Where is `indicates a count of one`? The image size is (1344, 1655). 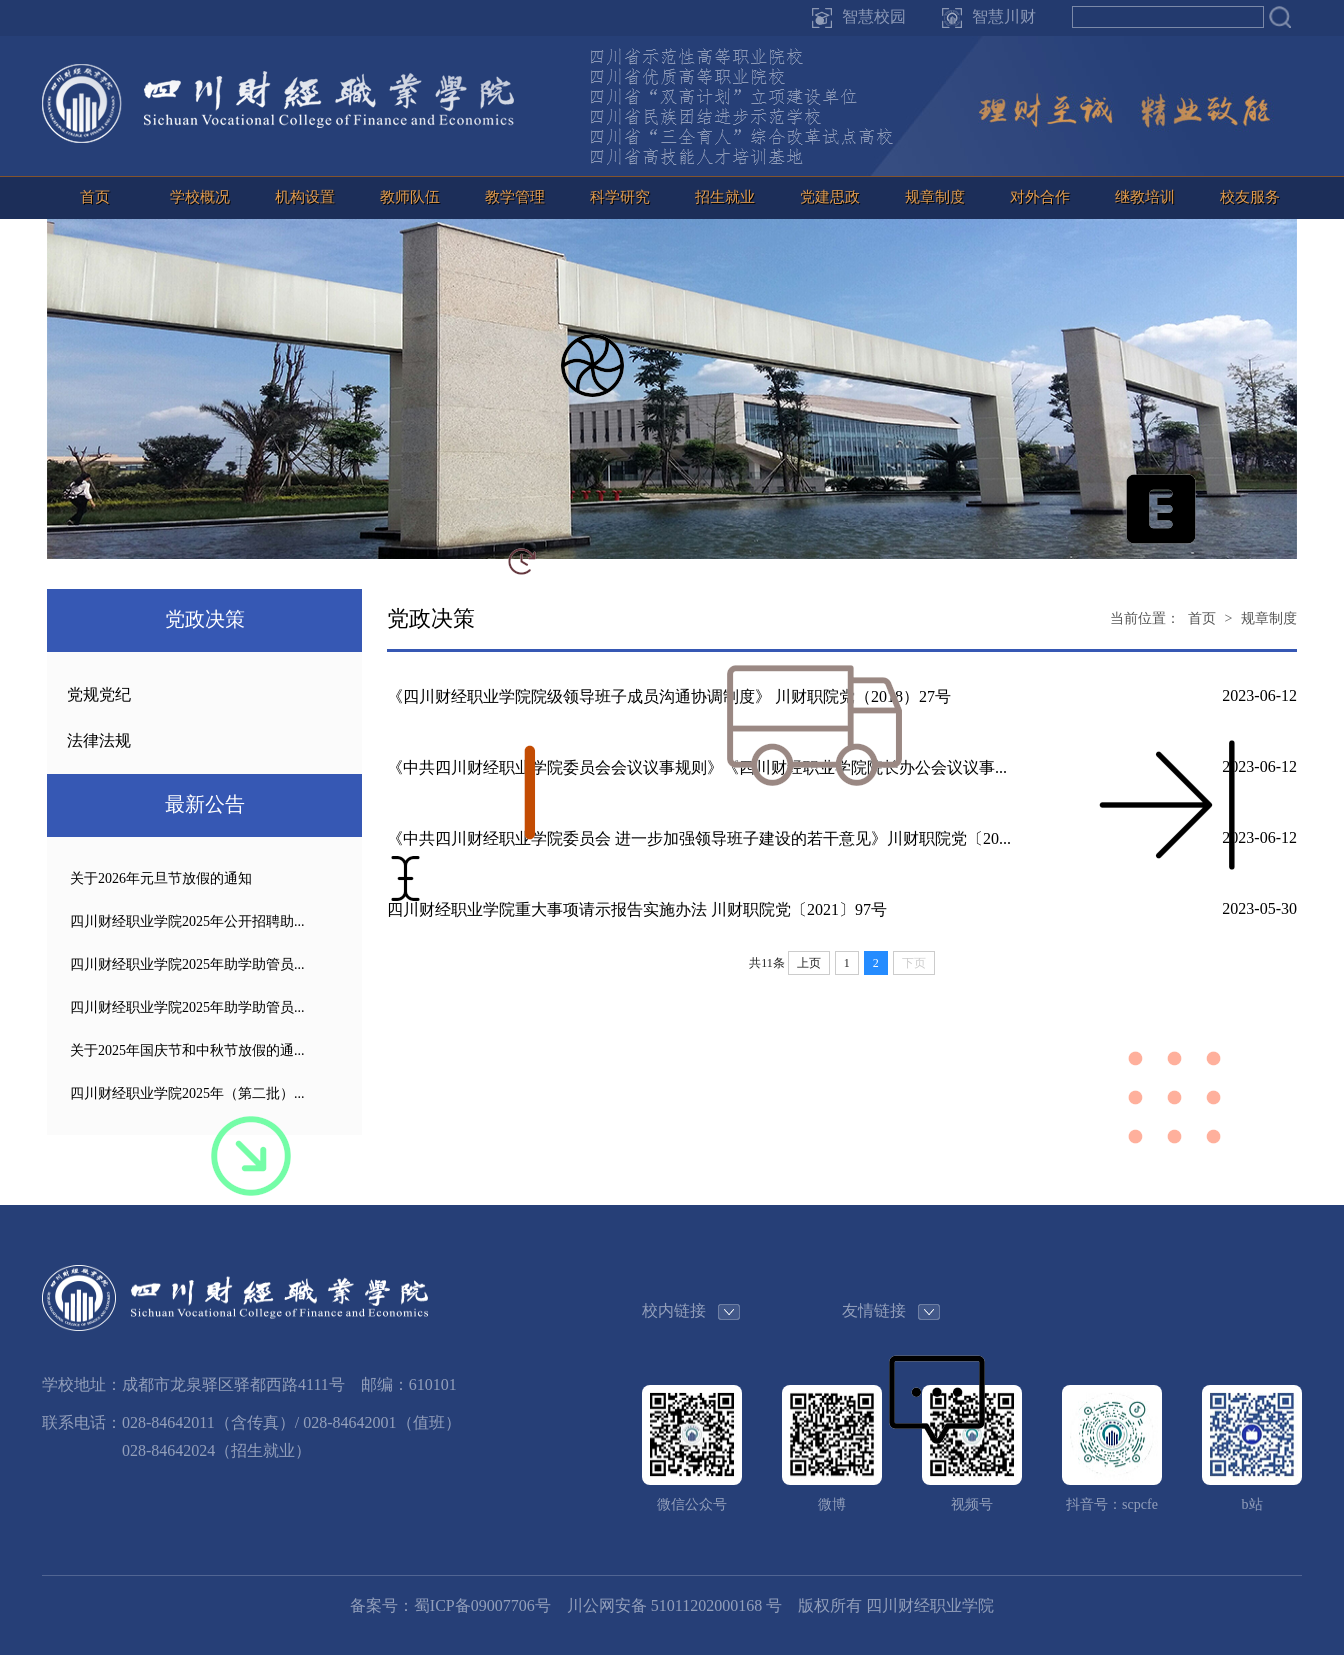 indicates a count of one is located at coordinates (571, 792).